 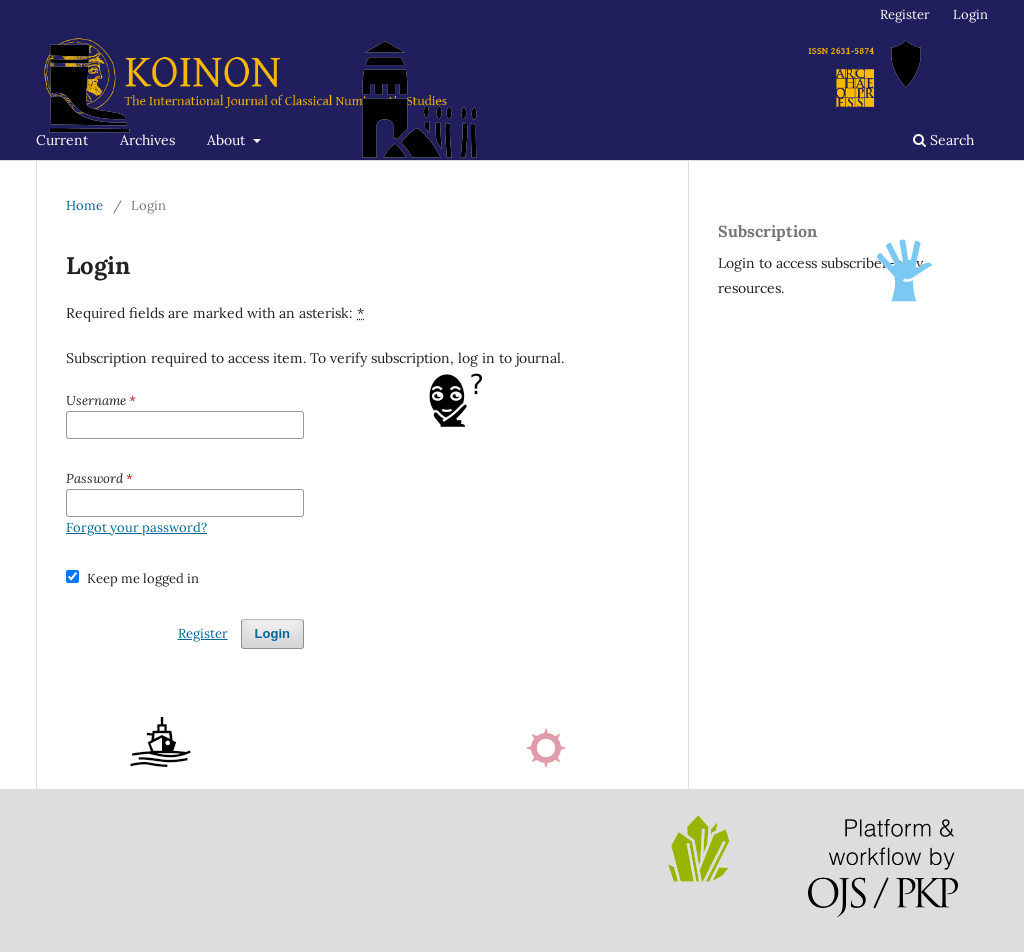 I want to click on select cruiser ship unit, so click(x=162, y=741).